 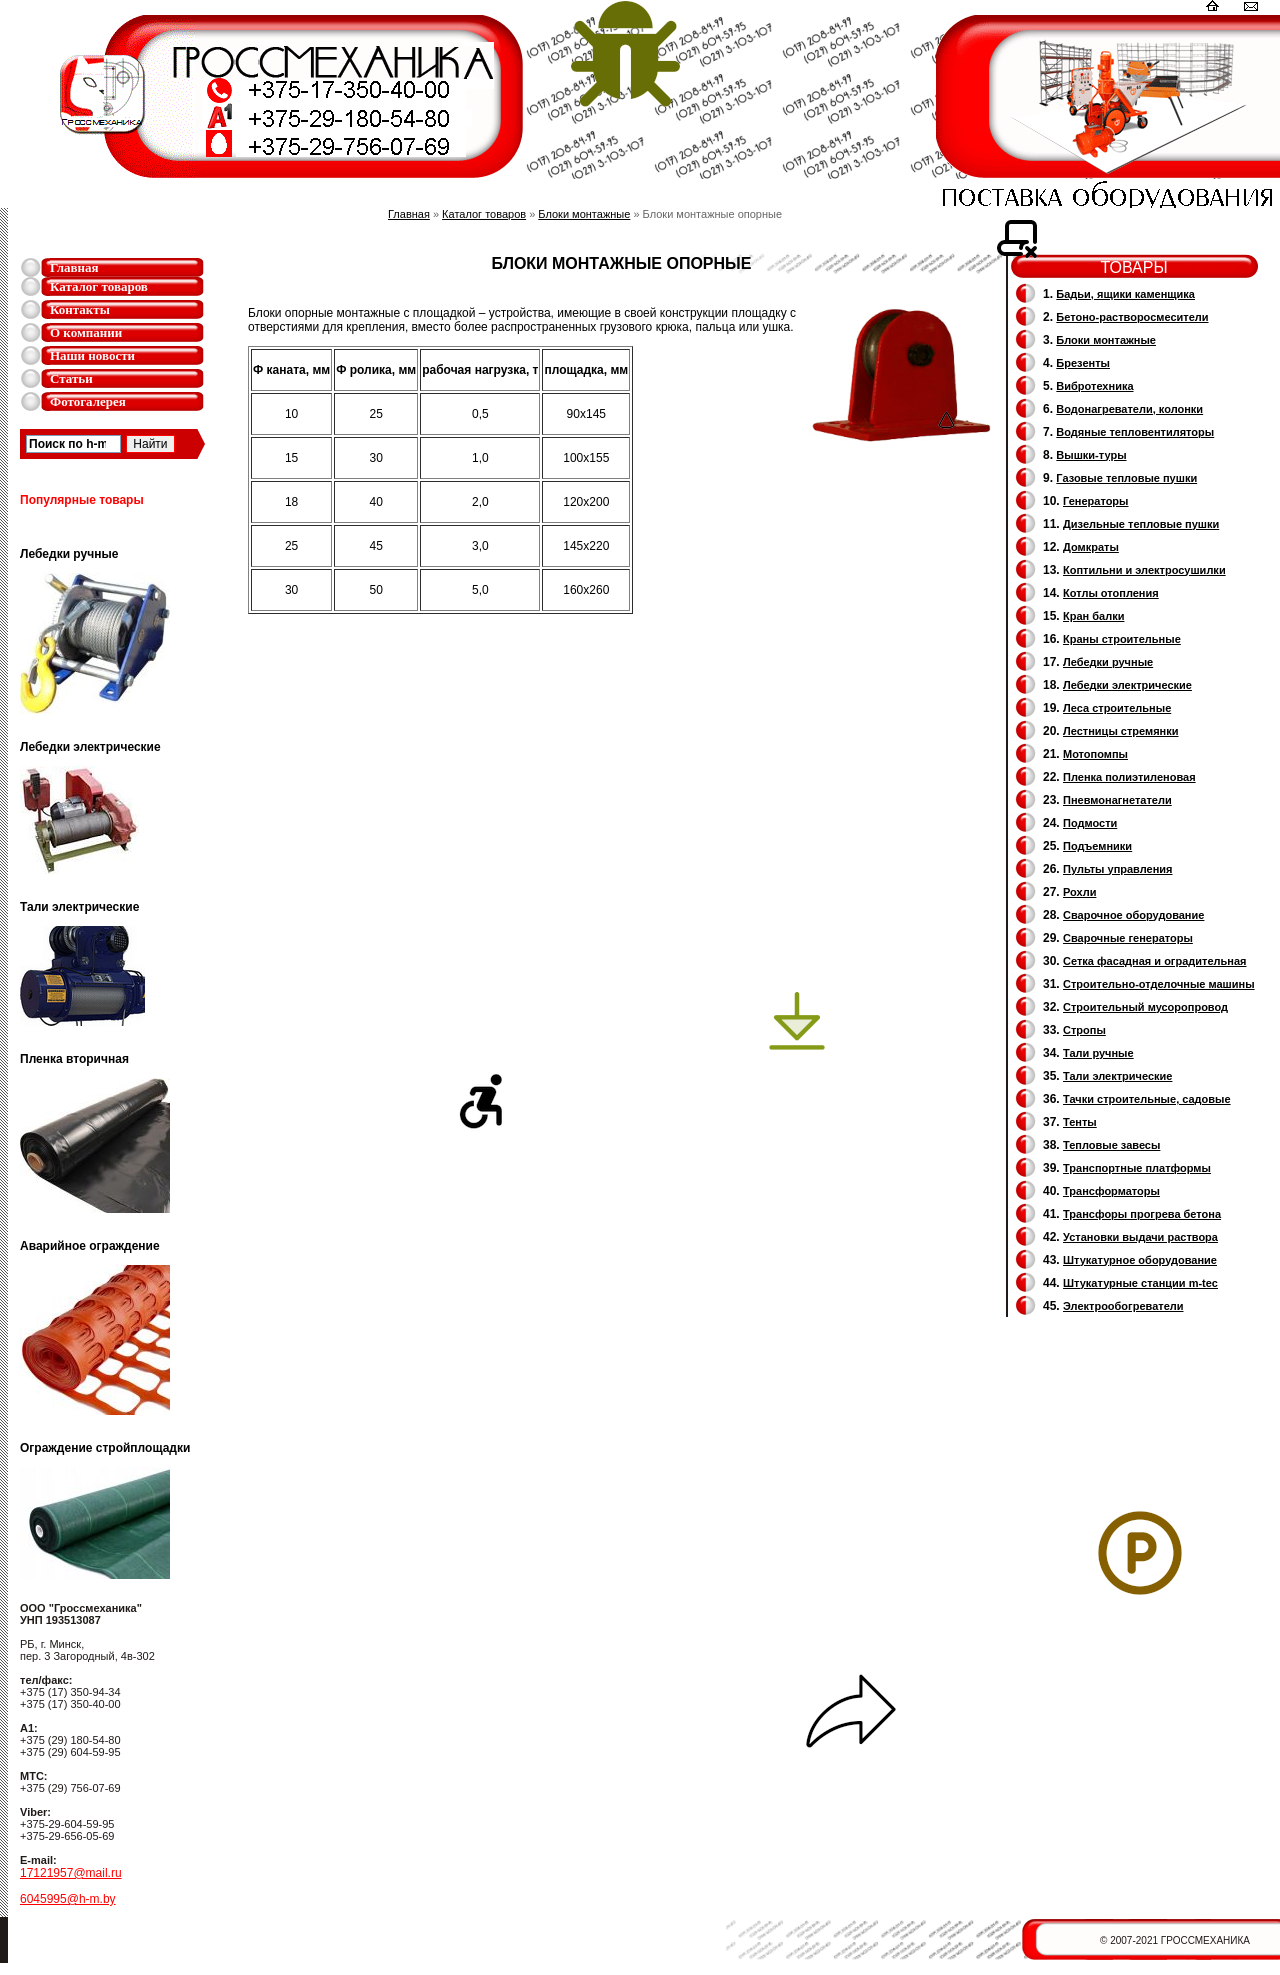 What do you see at coordinates (479, 1100) in the screenshot?
I see `indicates wheelchair accessibility available` at bounding box center [479, 1100].